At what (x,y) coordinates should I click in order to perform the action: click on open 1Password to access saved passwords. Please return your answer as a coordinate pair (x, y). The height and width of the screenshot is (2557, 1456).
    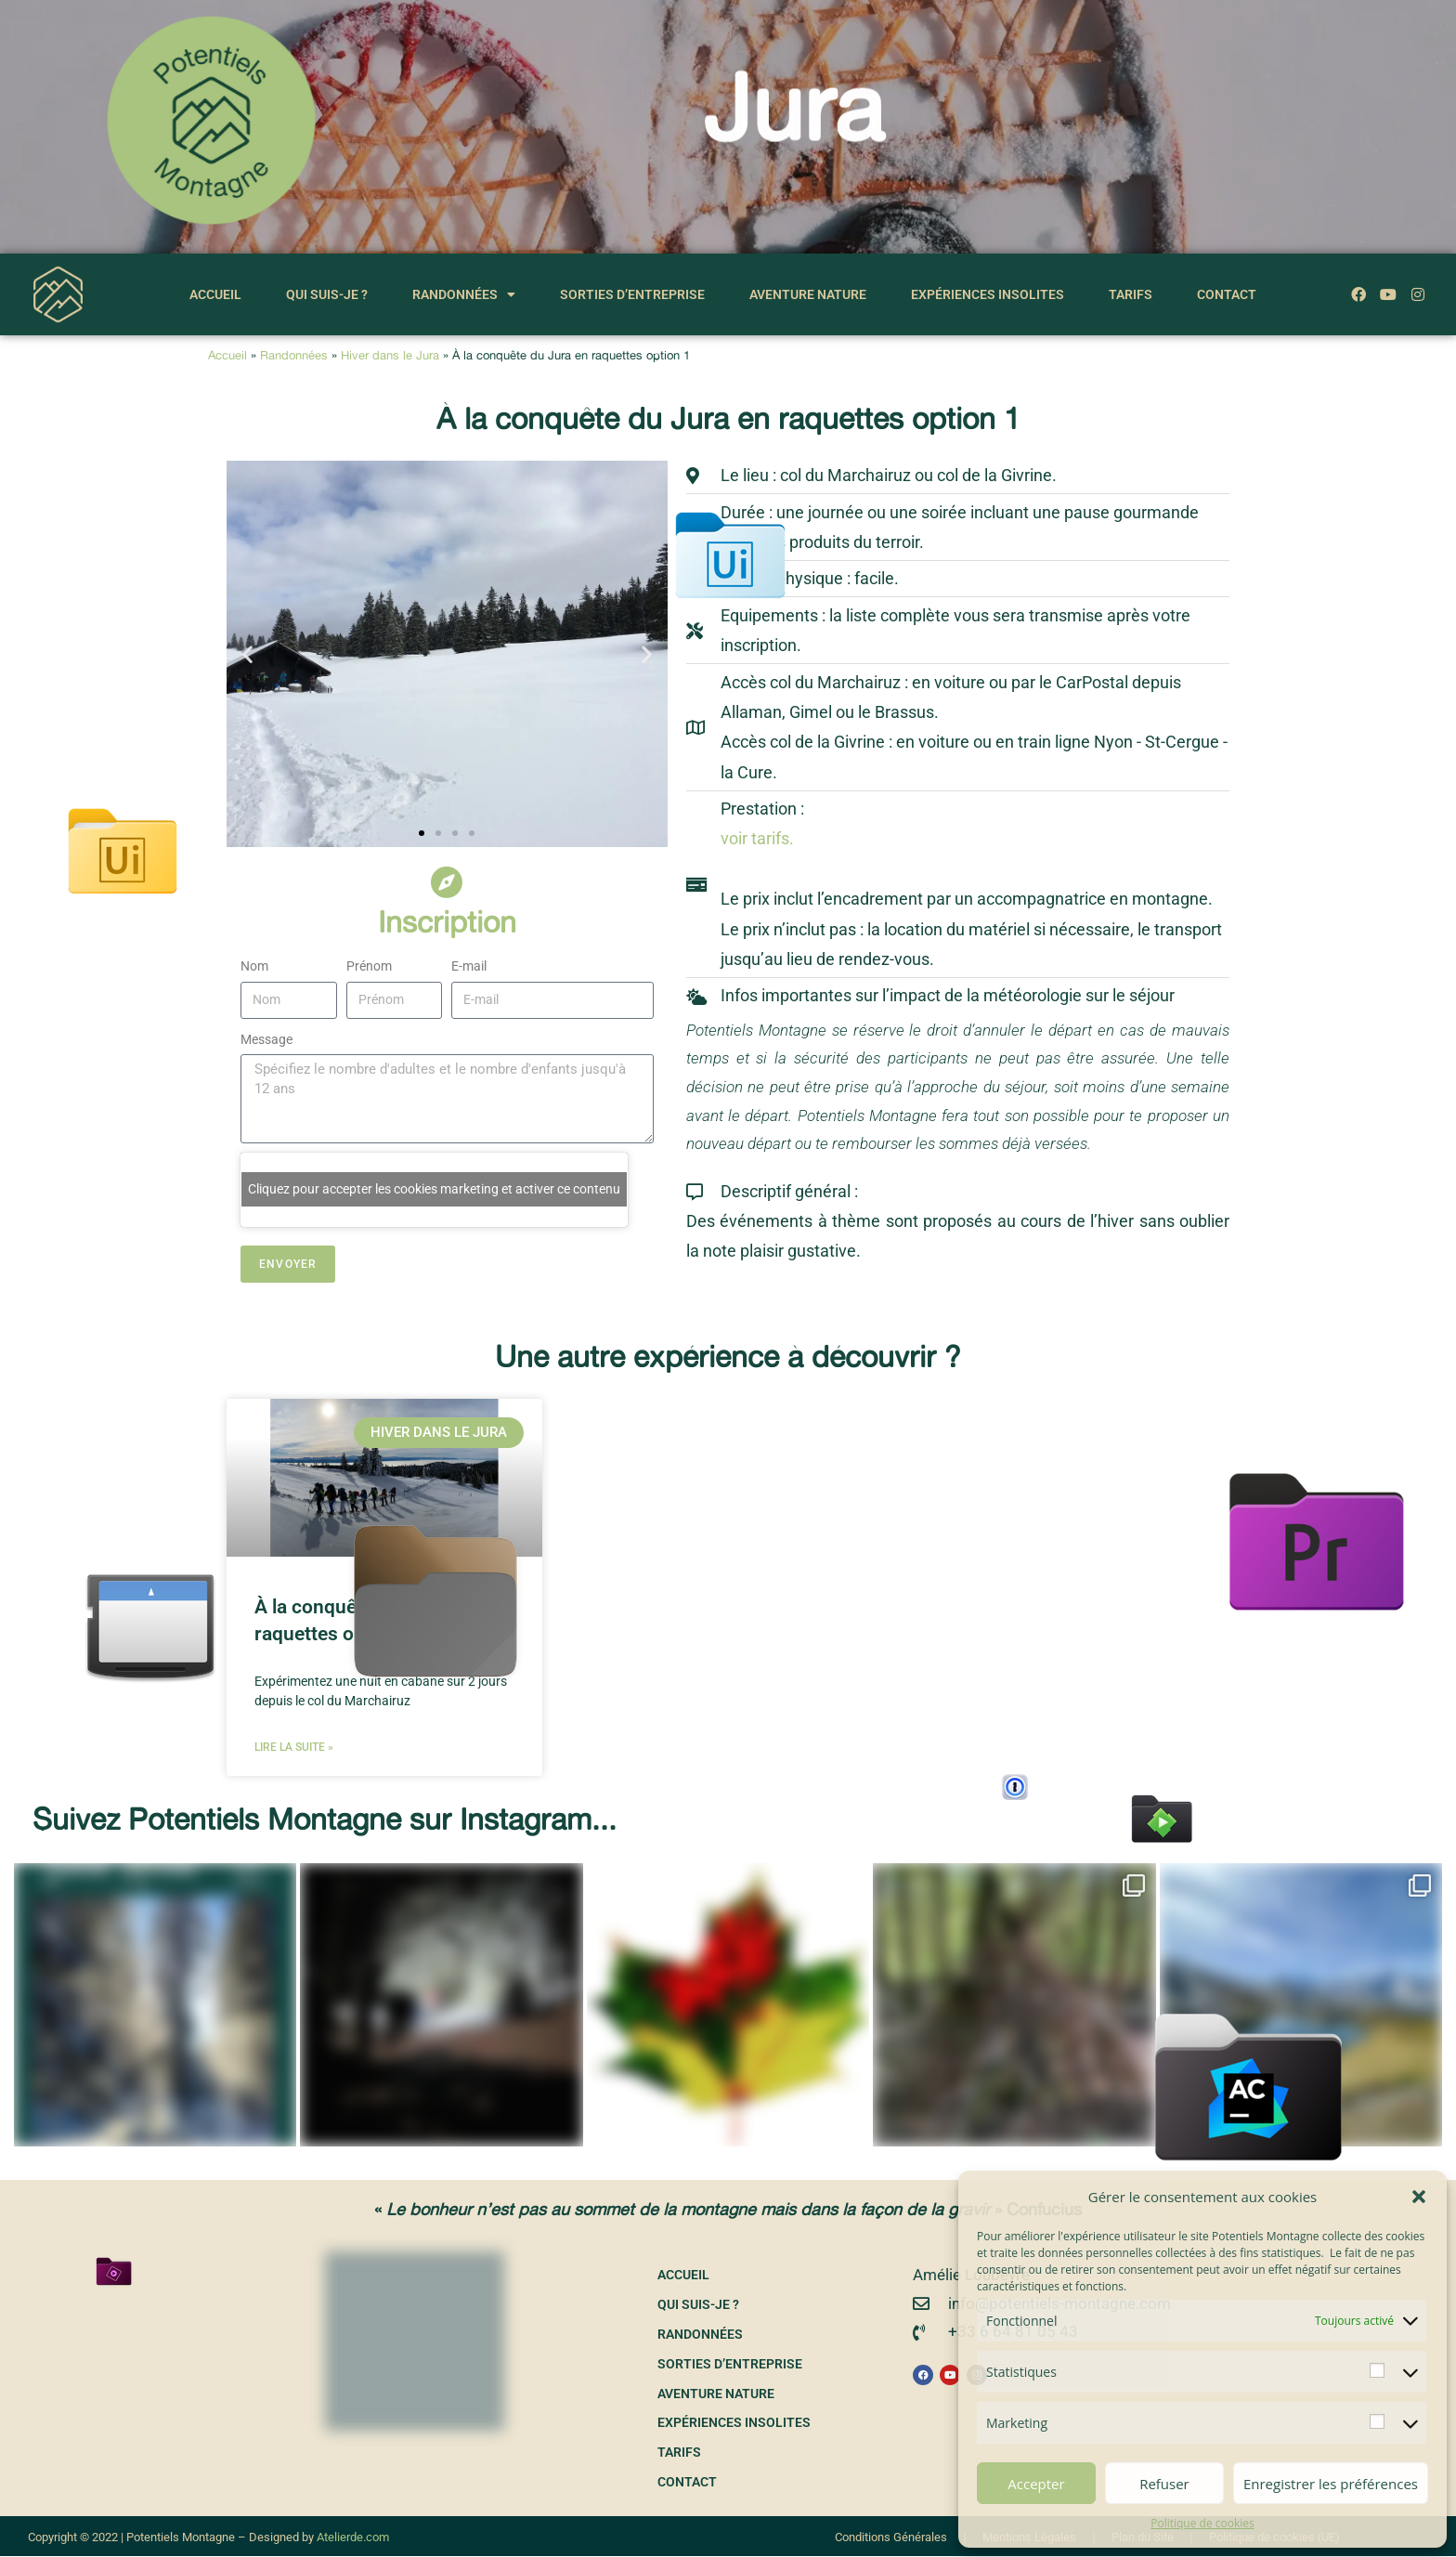
    Looking at the image, I should click on (1015, 1787).